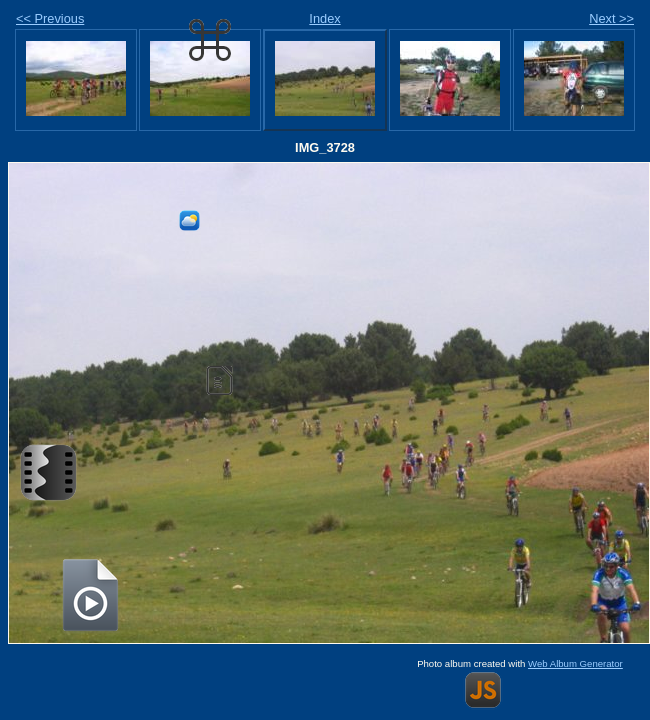 The width and height of the screenshot is (650, 720). Describe the element at coordinates (483, 690) in the screenshot. I see `open javascript testing application` at that location.